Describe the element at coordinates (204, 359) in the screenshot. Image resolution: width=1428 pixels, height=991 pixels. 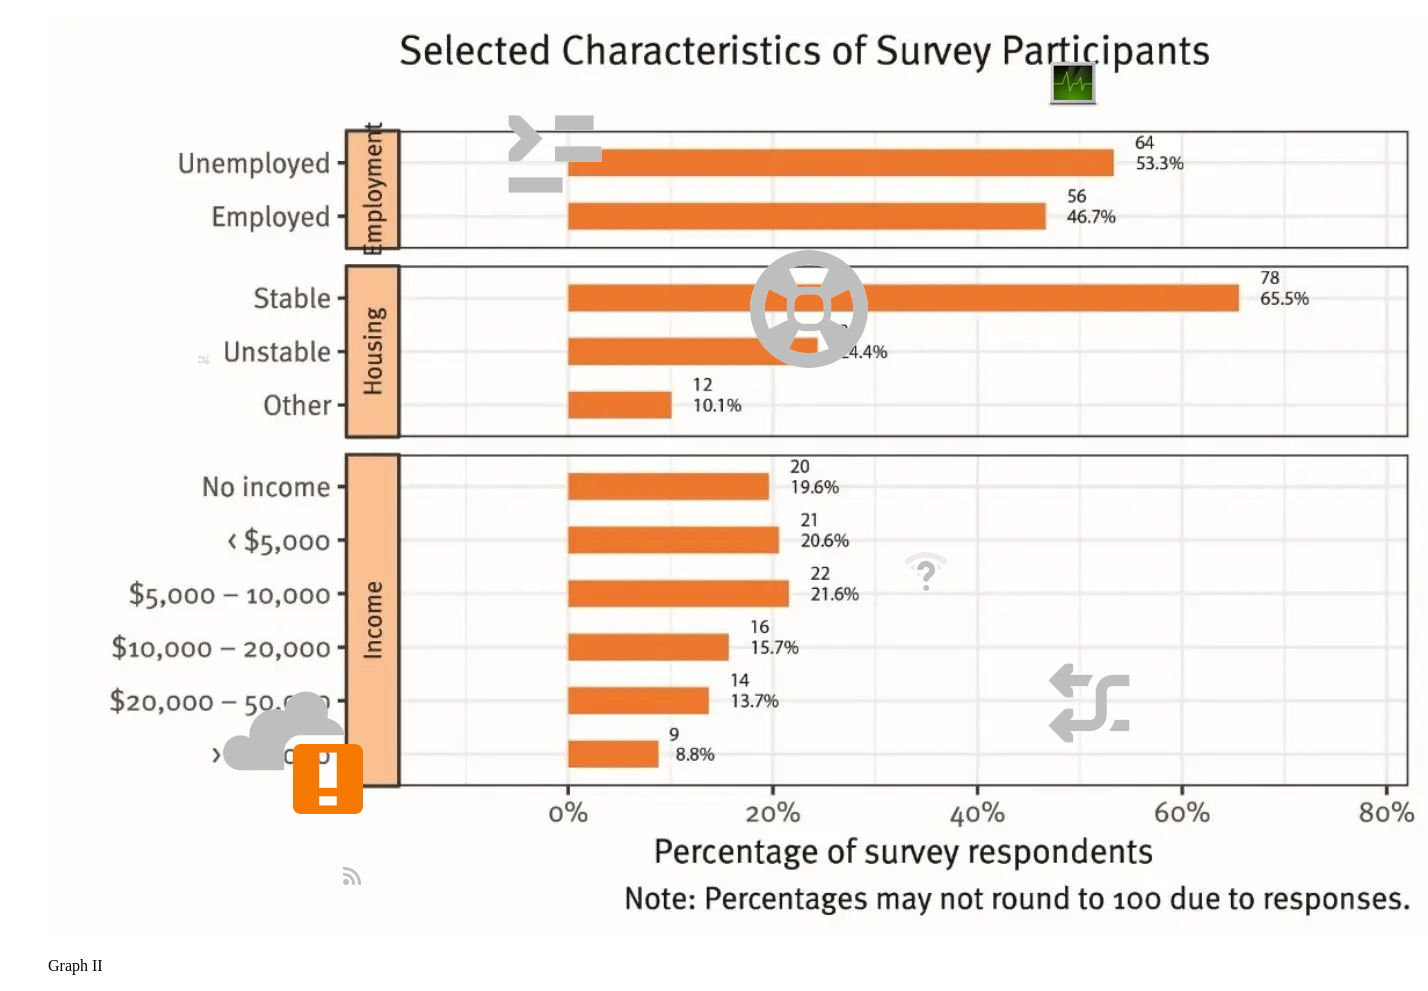
I see `shuffle playlist or music queue` at that location.